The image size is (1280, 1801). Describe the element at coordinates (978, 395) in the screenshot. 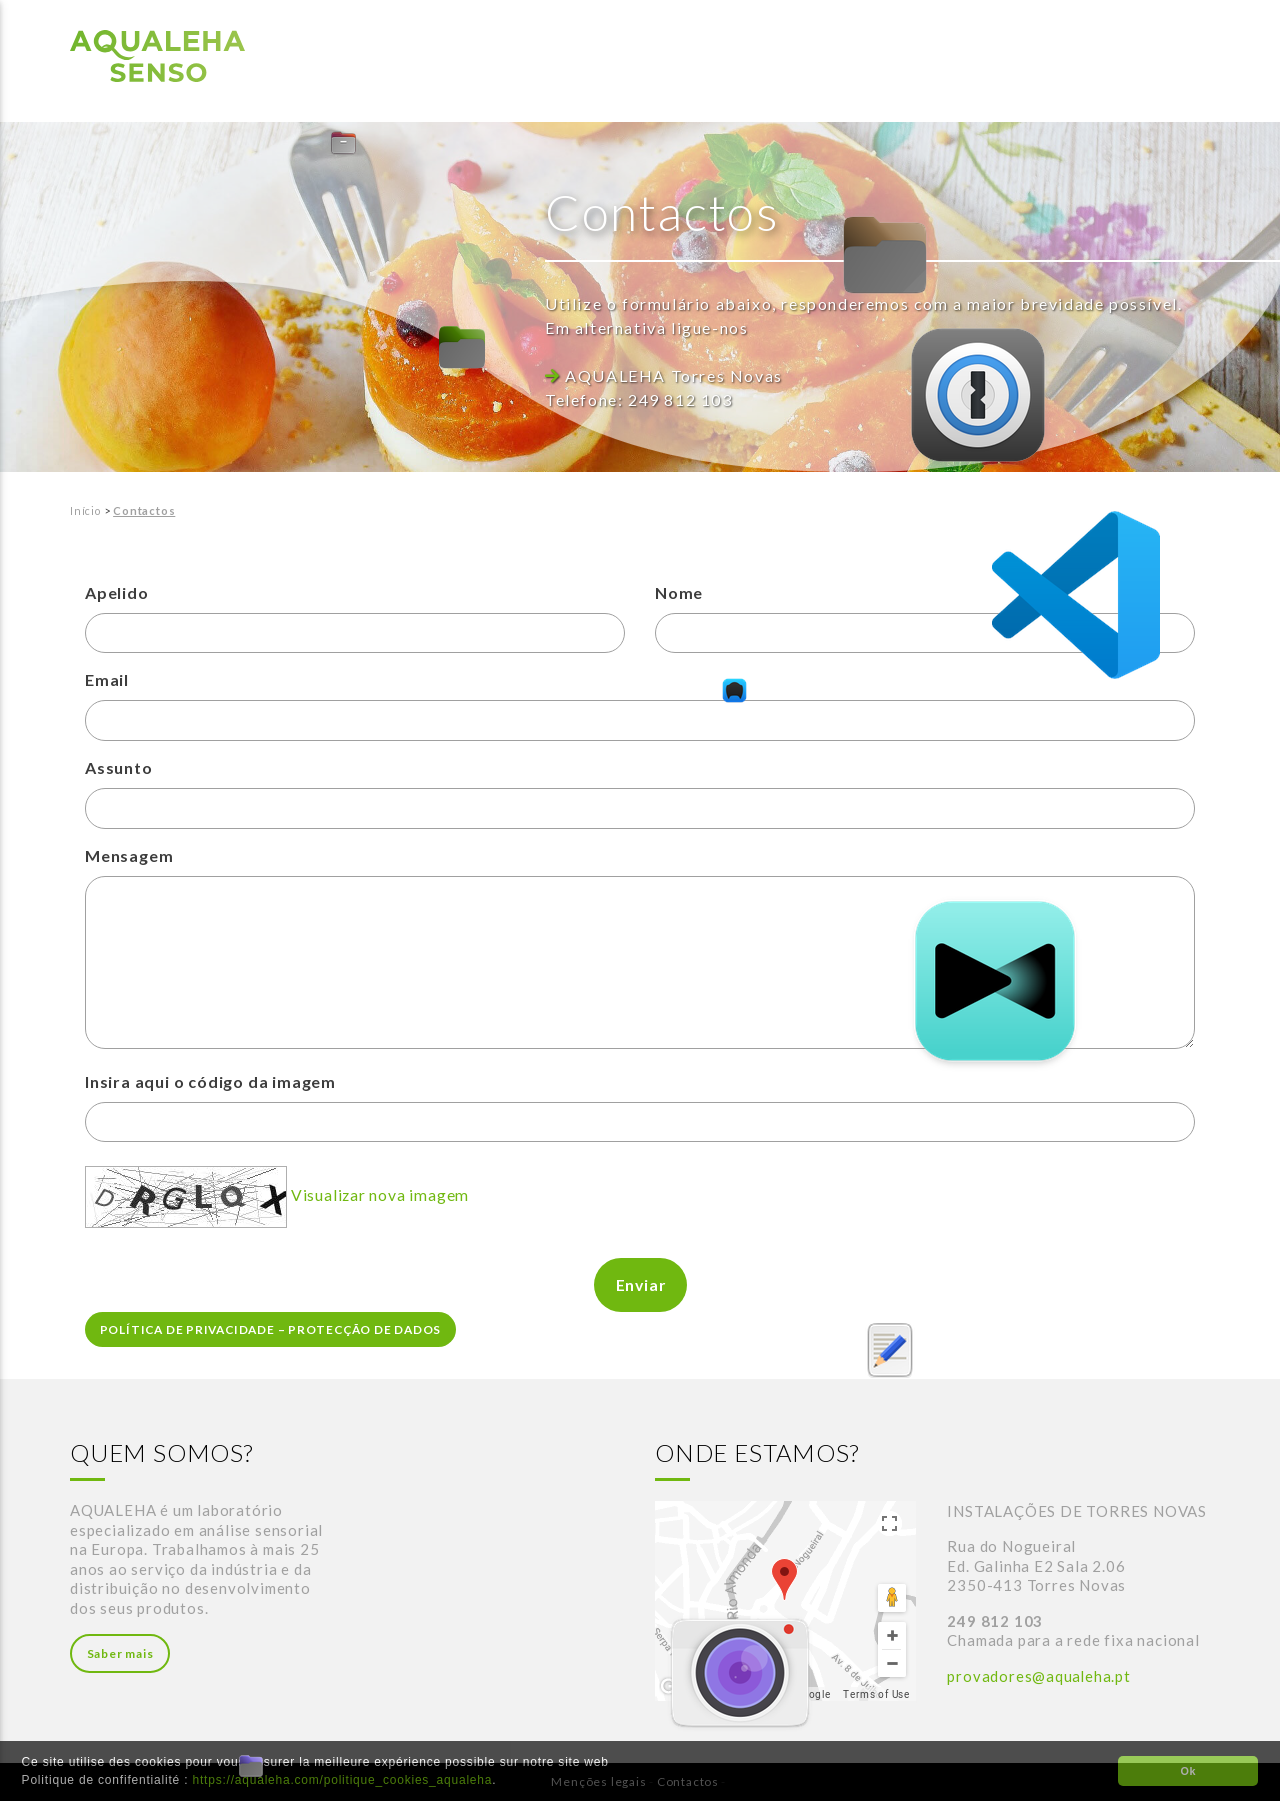

I see `open password manager app` at that location.